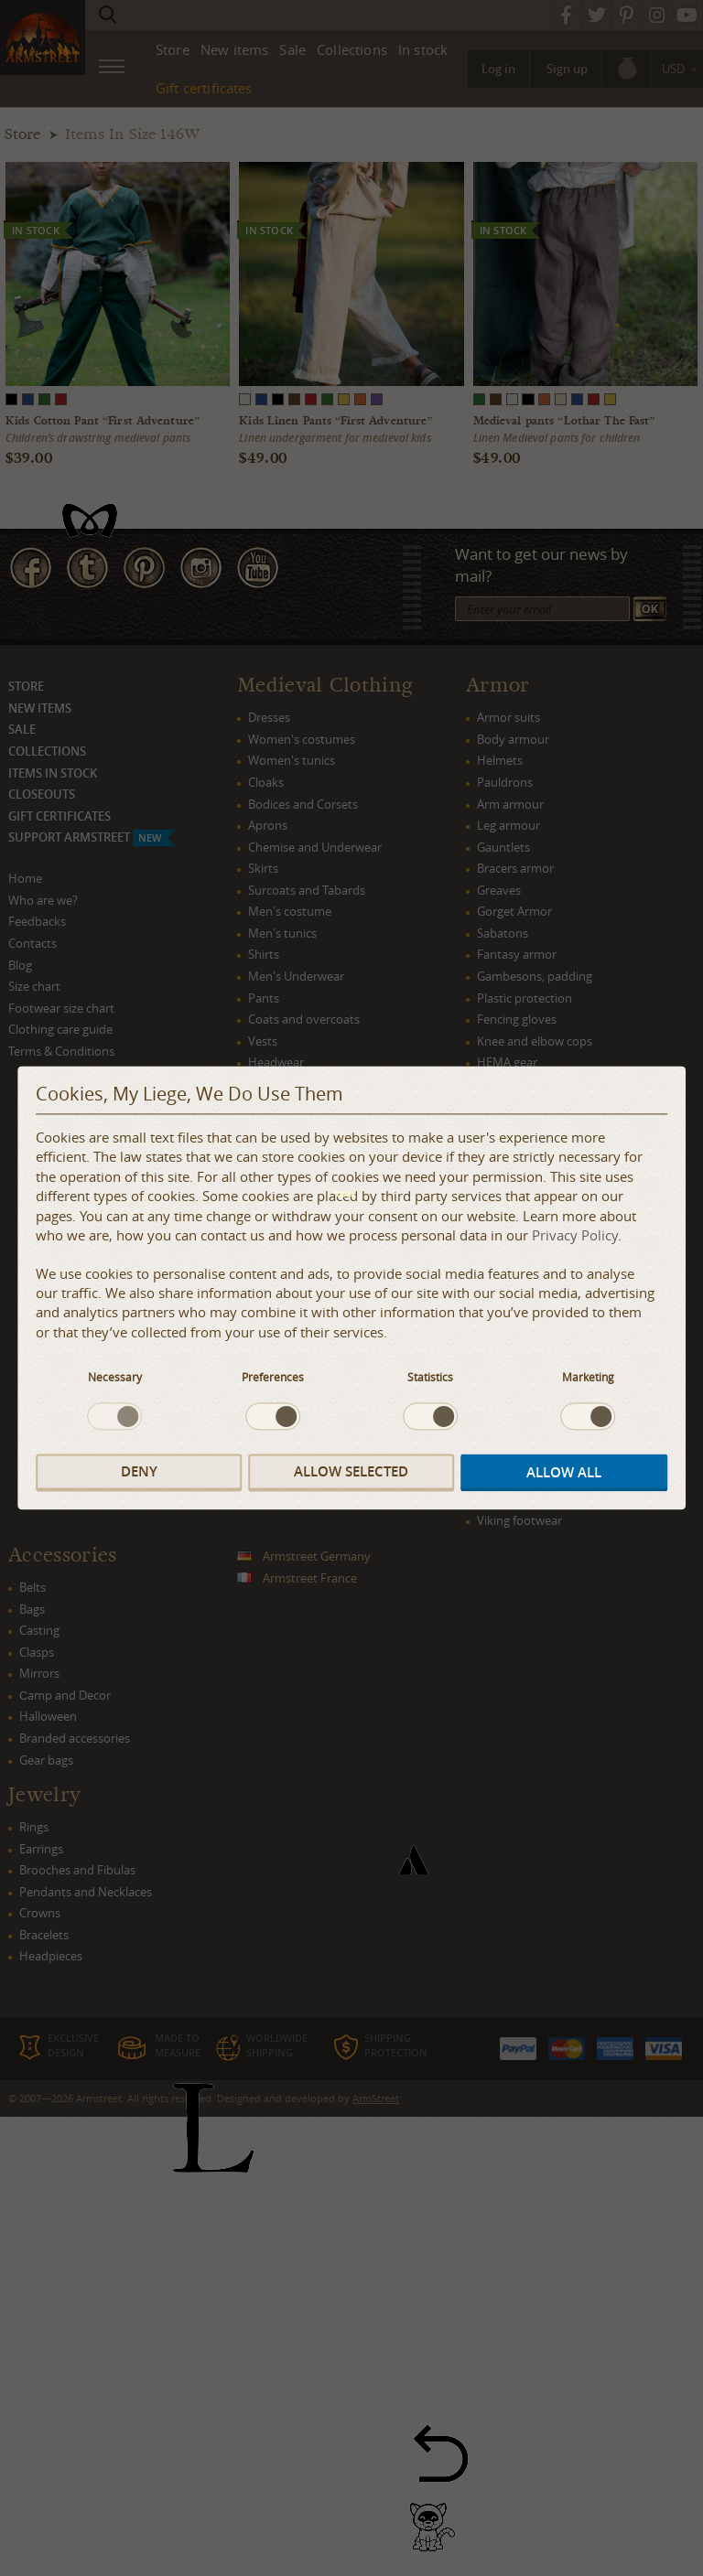 The image size is (703, 2576). What do you see at coordinates (414, 1860) in the screenshot?
I see `atlassian company logo` at bounding box center [414, 1860].